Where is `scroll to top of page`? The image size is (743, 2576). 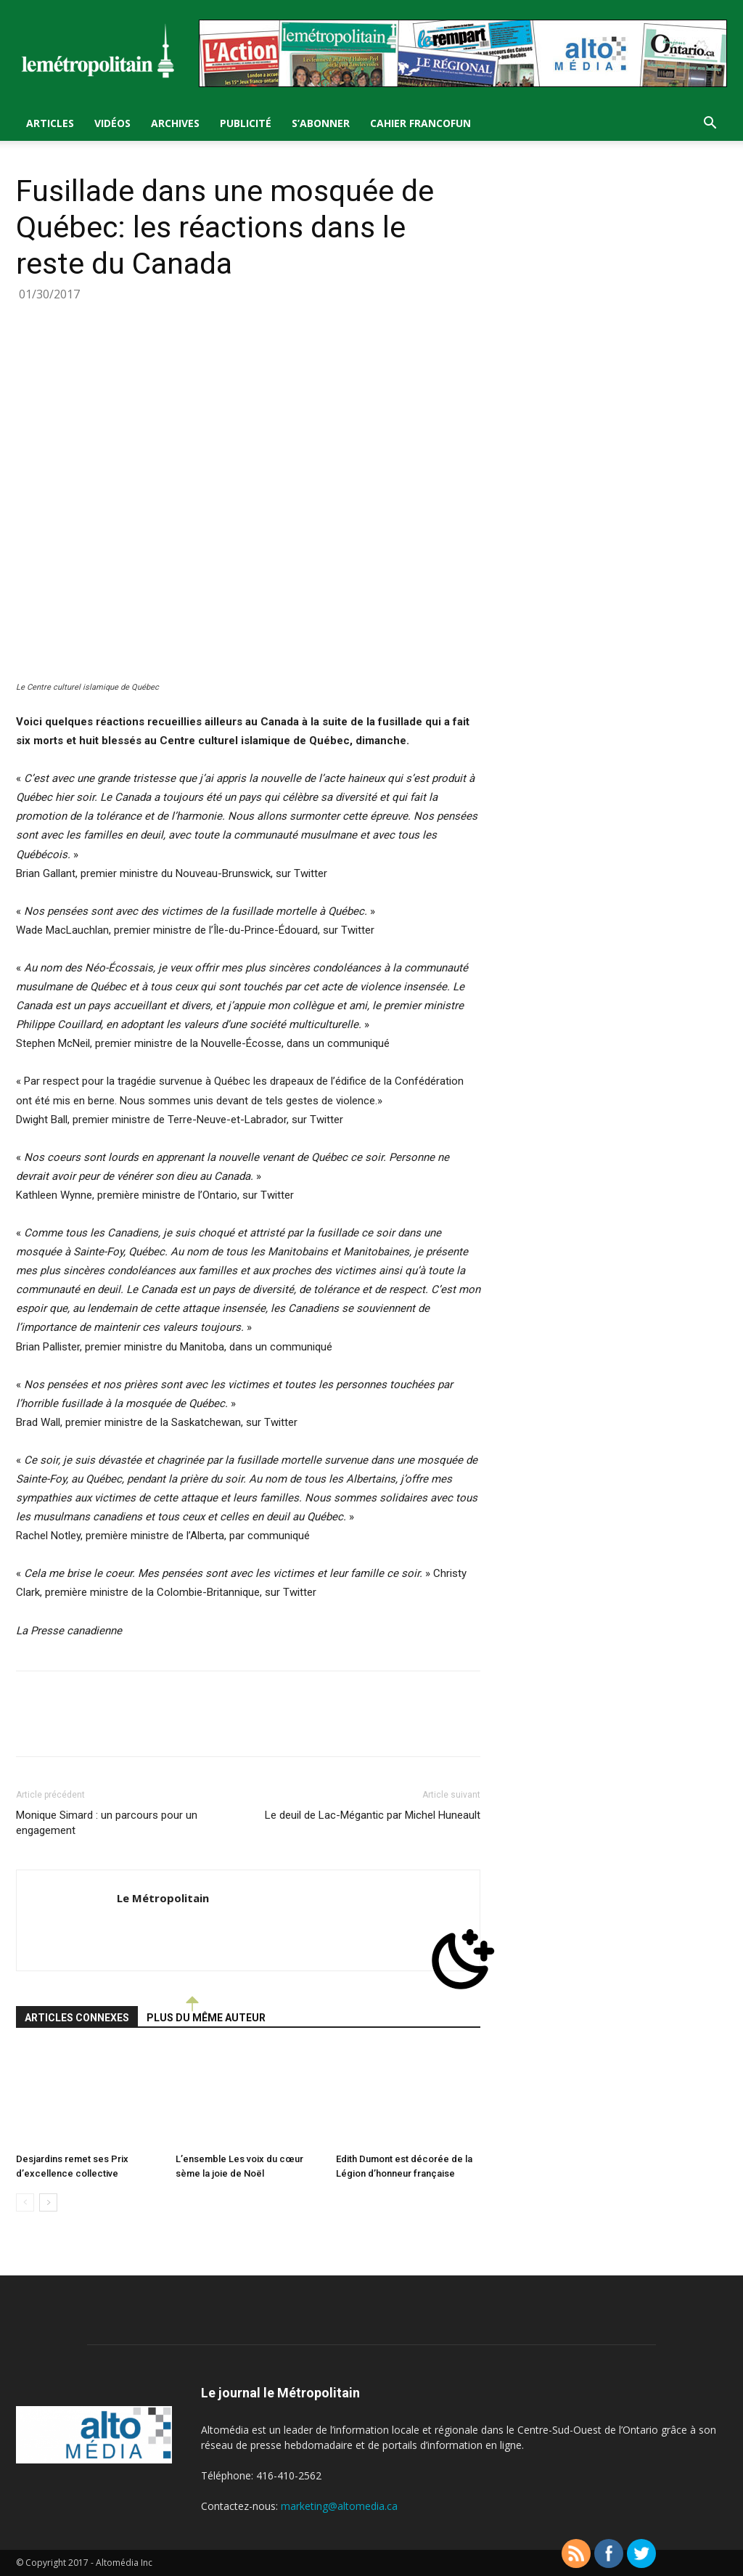
scroll to top of page is located at coordinates (192, 2004).